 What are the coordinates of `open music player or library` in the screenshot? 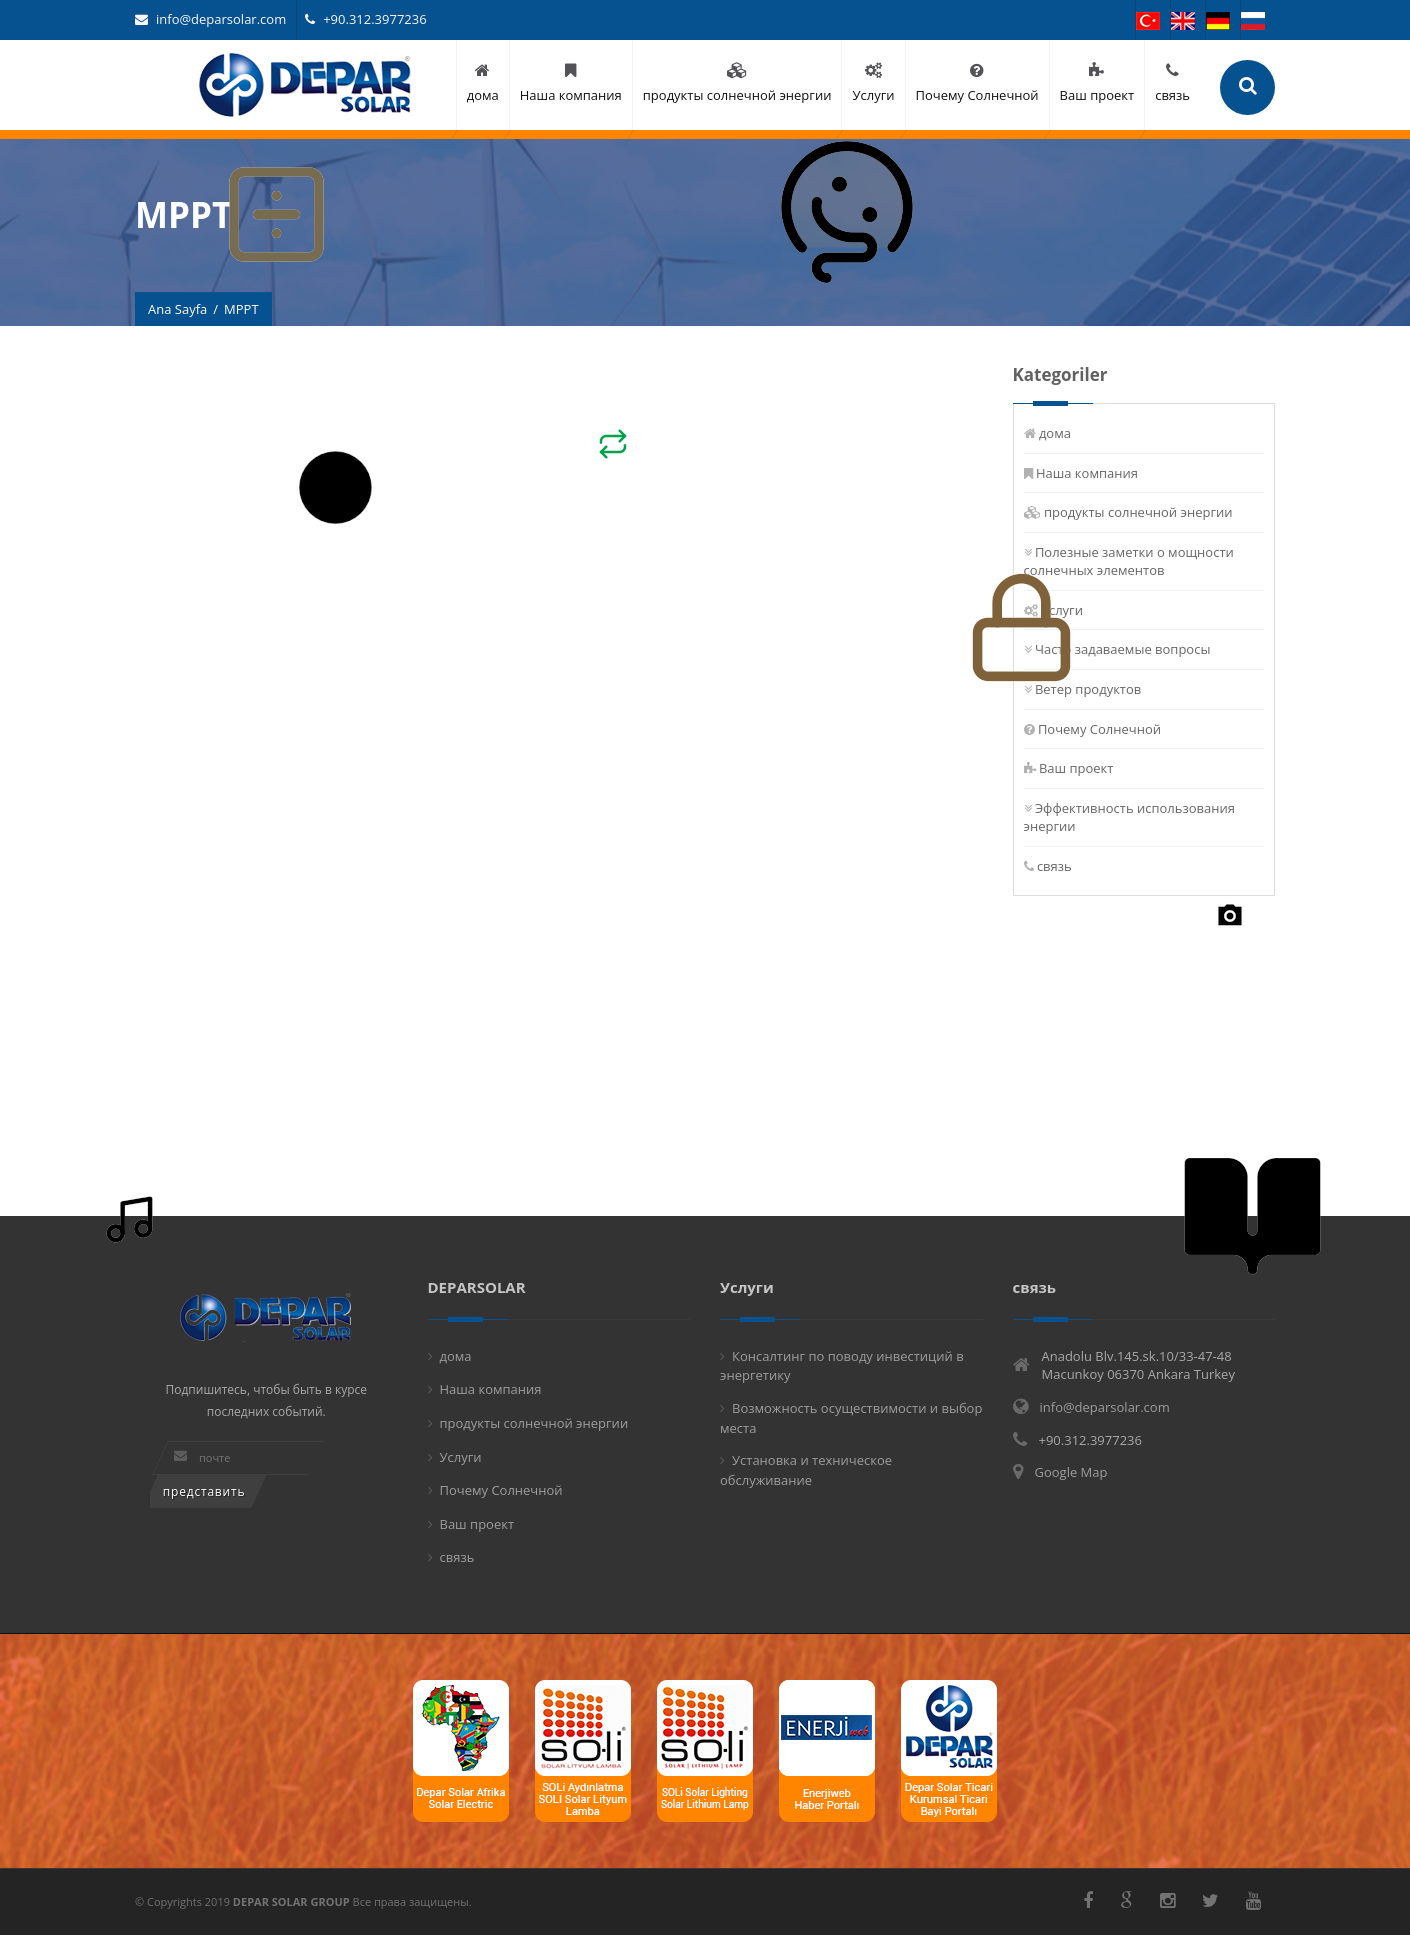 It's located at (129, 1219).